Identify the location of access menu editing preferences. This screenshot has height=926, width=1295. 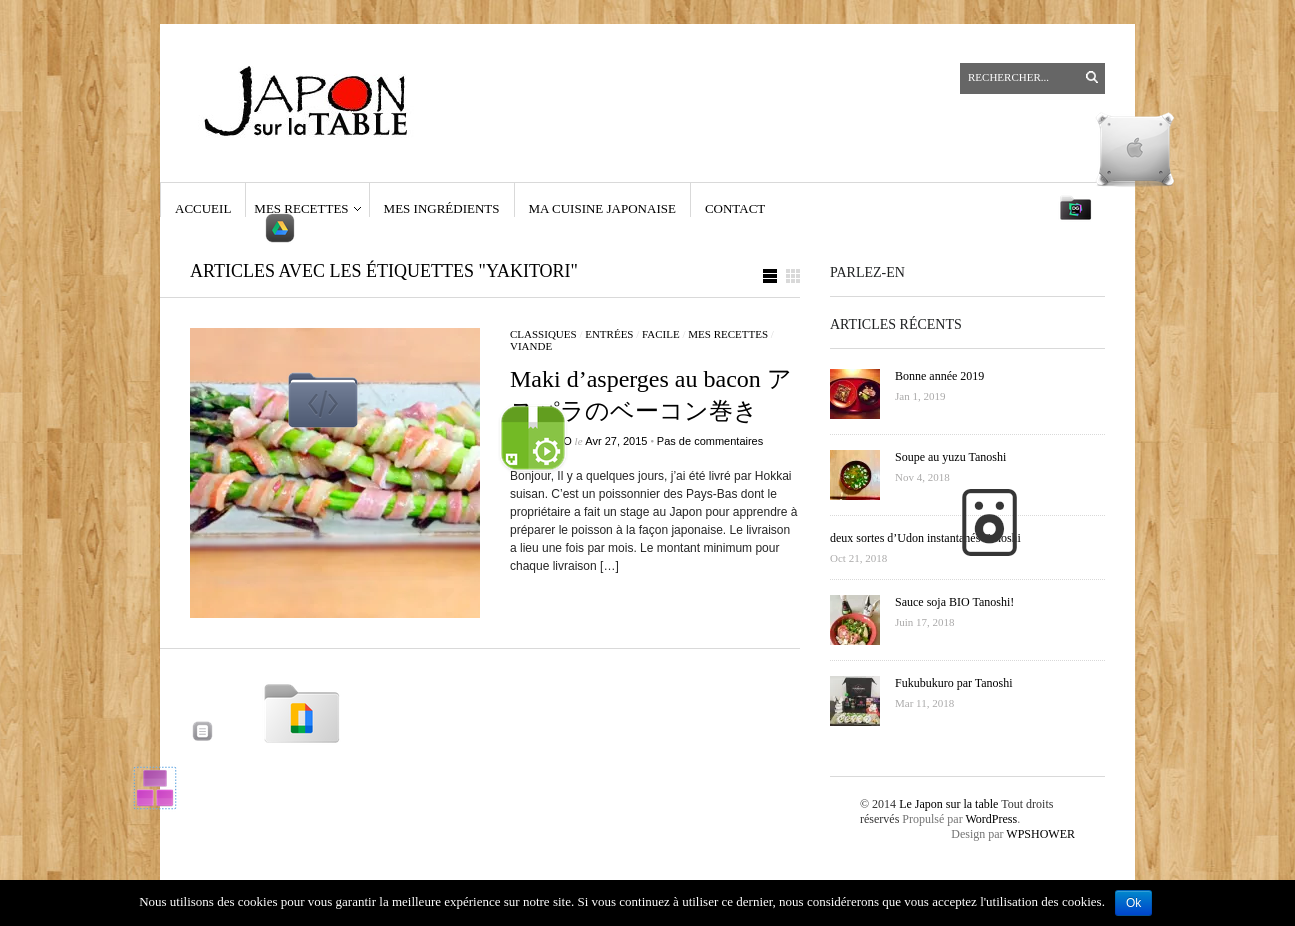
(202, 731).